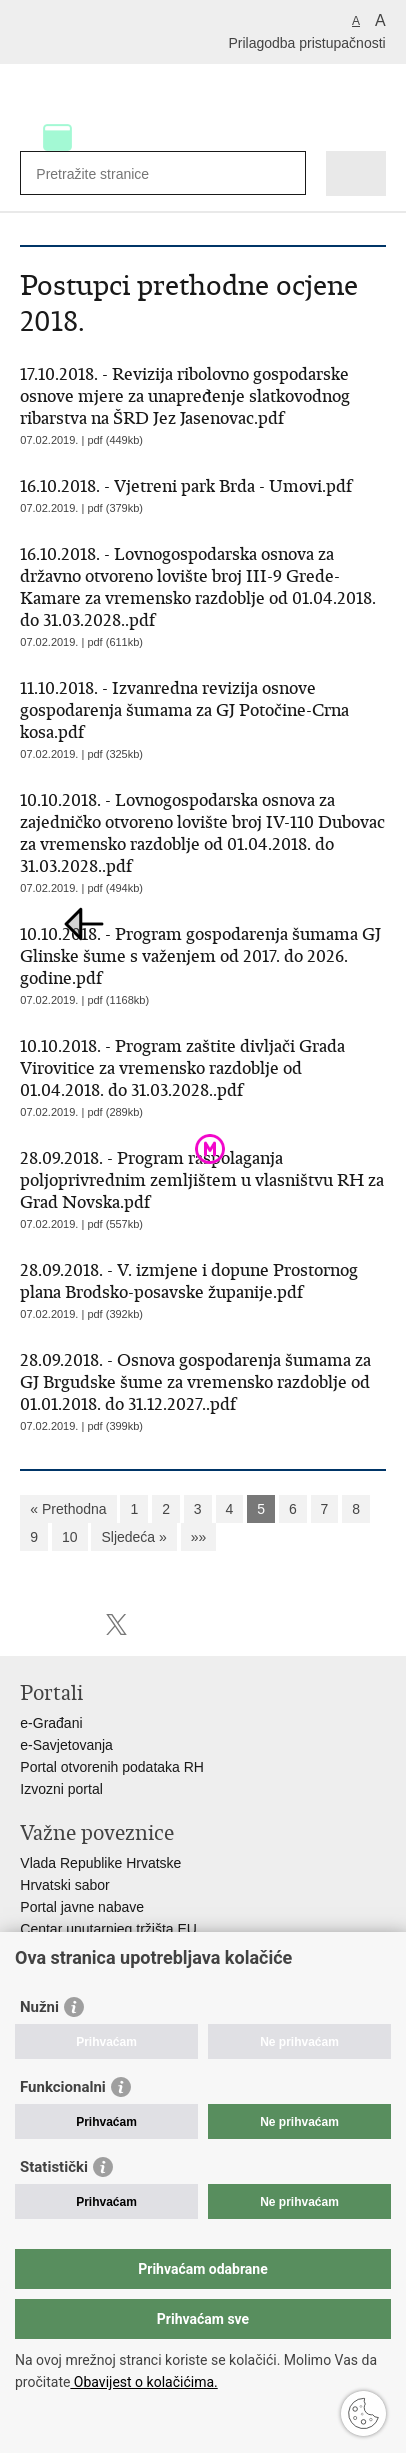 The width and height of the screenshot is (406, 2453). Describe the element at coordinates (84, 924) in the screenshot. I see `go back to previous screen` at that location.